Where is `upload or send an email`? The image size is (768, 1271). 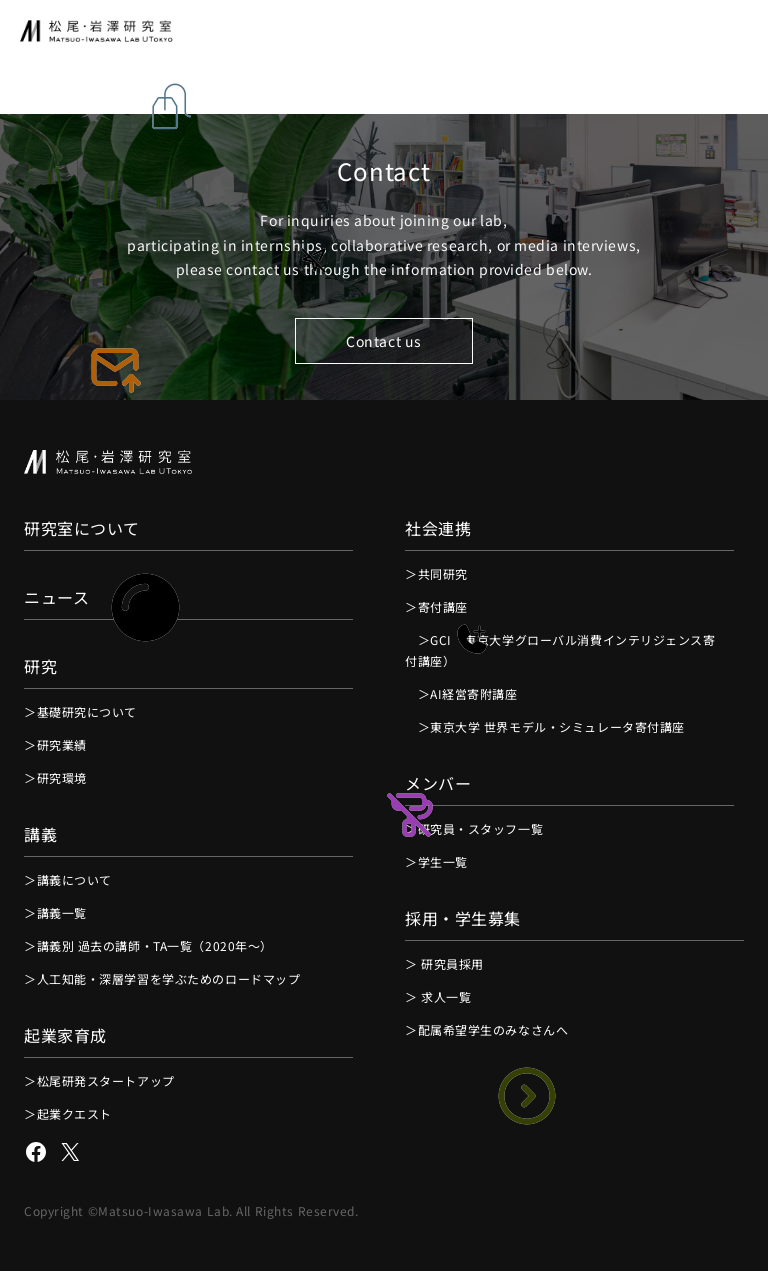 upload or send an email is located at coordinates (115, 367).